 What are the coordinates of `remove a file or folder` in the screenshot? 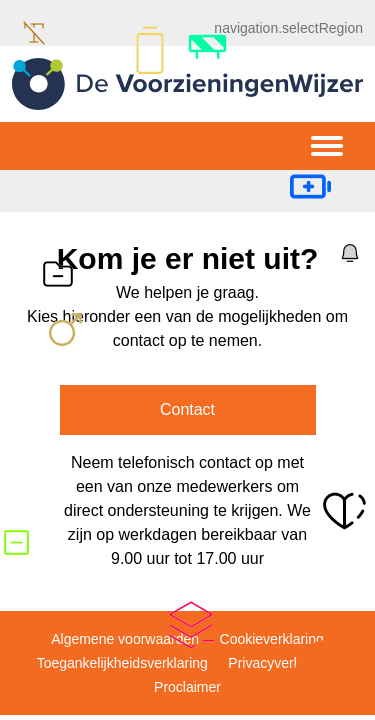 It's located at (58, 274).